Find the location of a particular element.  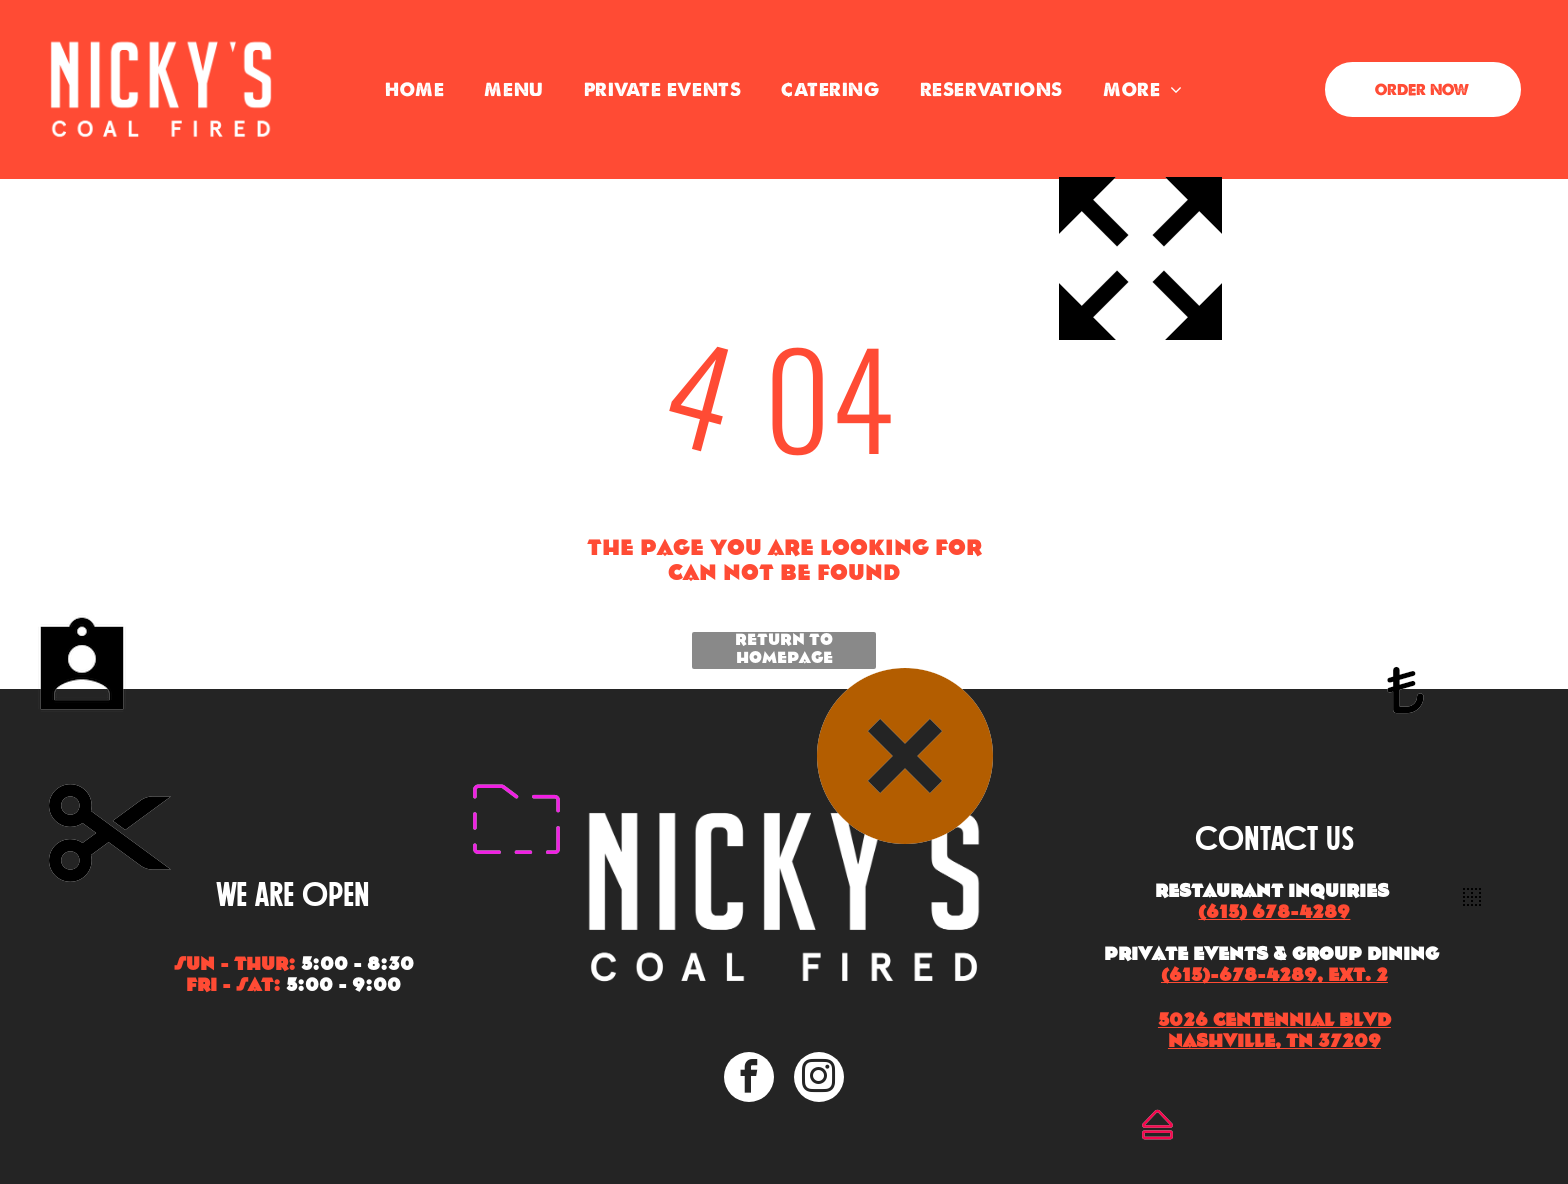

view user profile or account details is located at coordinates (82, 668).